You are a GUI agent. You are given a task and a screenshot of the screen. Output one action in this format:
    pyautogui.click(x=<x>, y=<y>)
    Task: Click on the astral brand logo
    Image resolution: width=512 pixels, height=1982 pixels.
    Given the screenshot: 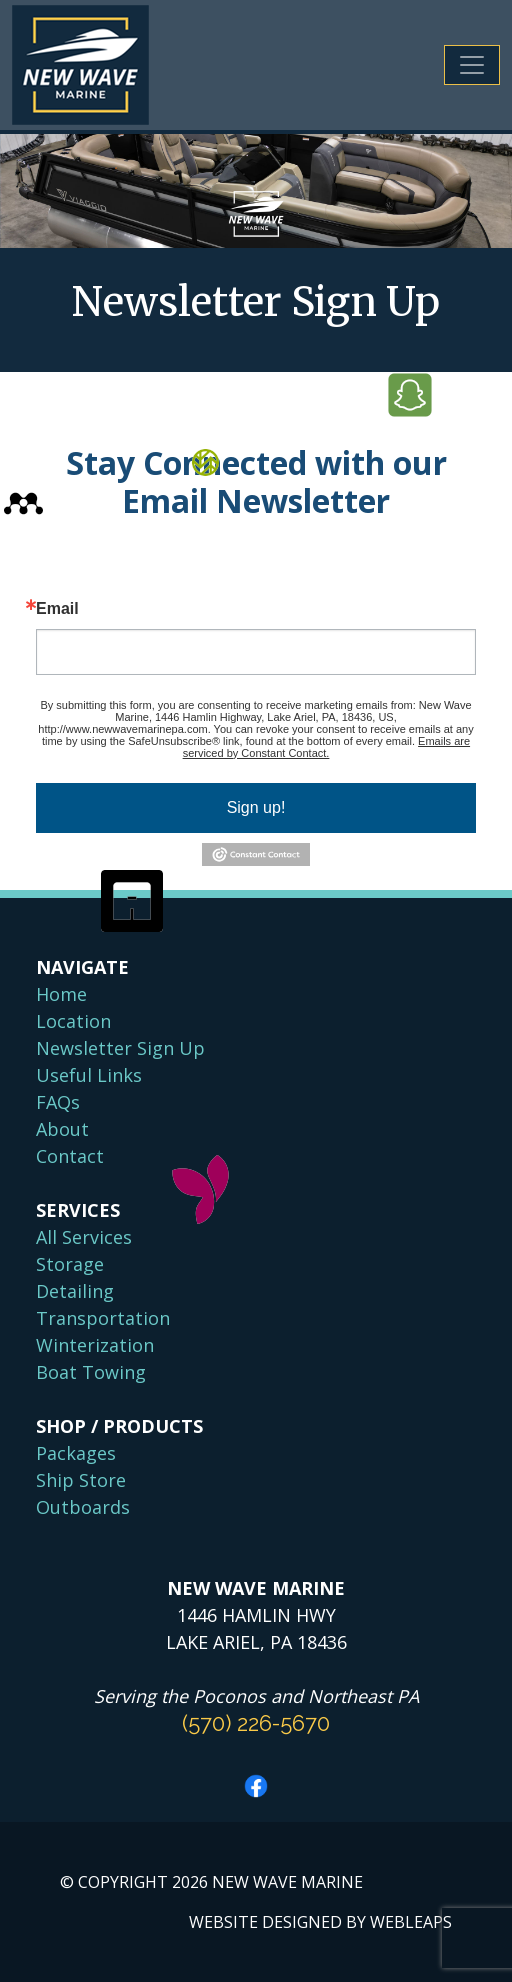 What is the action you would take?
    pyautogui.click(x=132, y=901)
    